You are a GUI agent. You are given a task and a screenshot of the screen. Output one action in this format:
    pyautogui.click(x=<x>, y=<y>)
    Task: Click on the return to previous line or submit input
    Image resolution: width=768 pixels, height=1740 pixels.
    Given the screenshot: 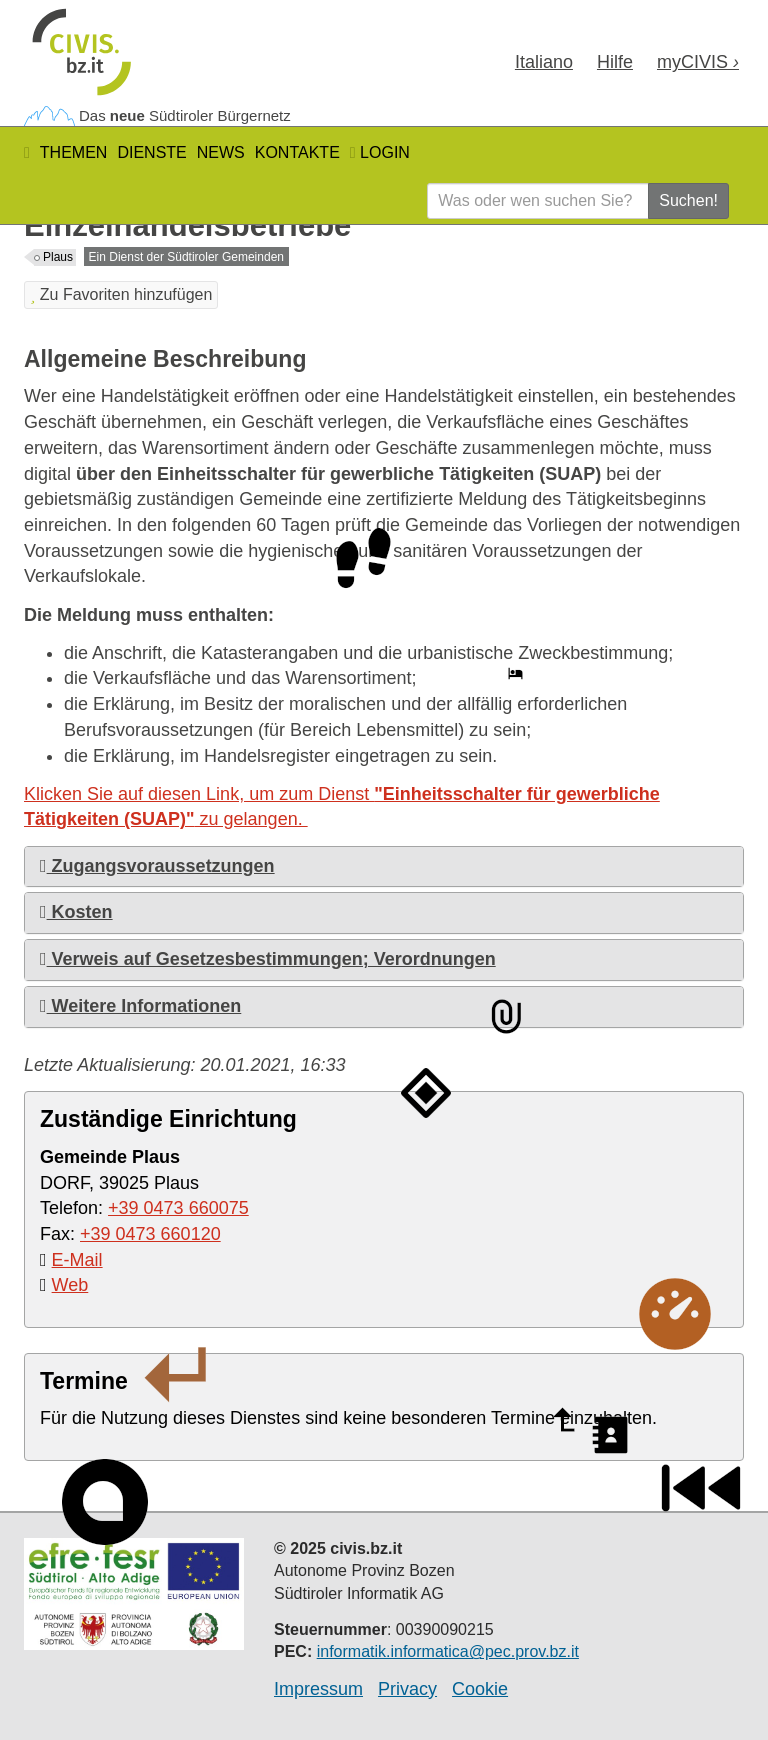 What is the action you would take?
    pyautogui.click(x=179, y=1374)
    